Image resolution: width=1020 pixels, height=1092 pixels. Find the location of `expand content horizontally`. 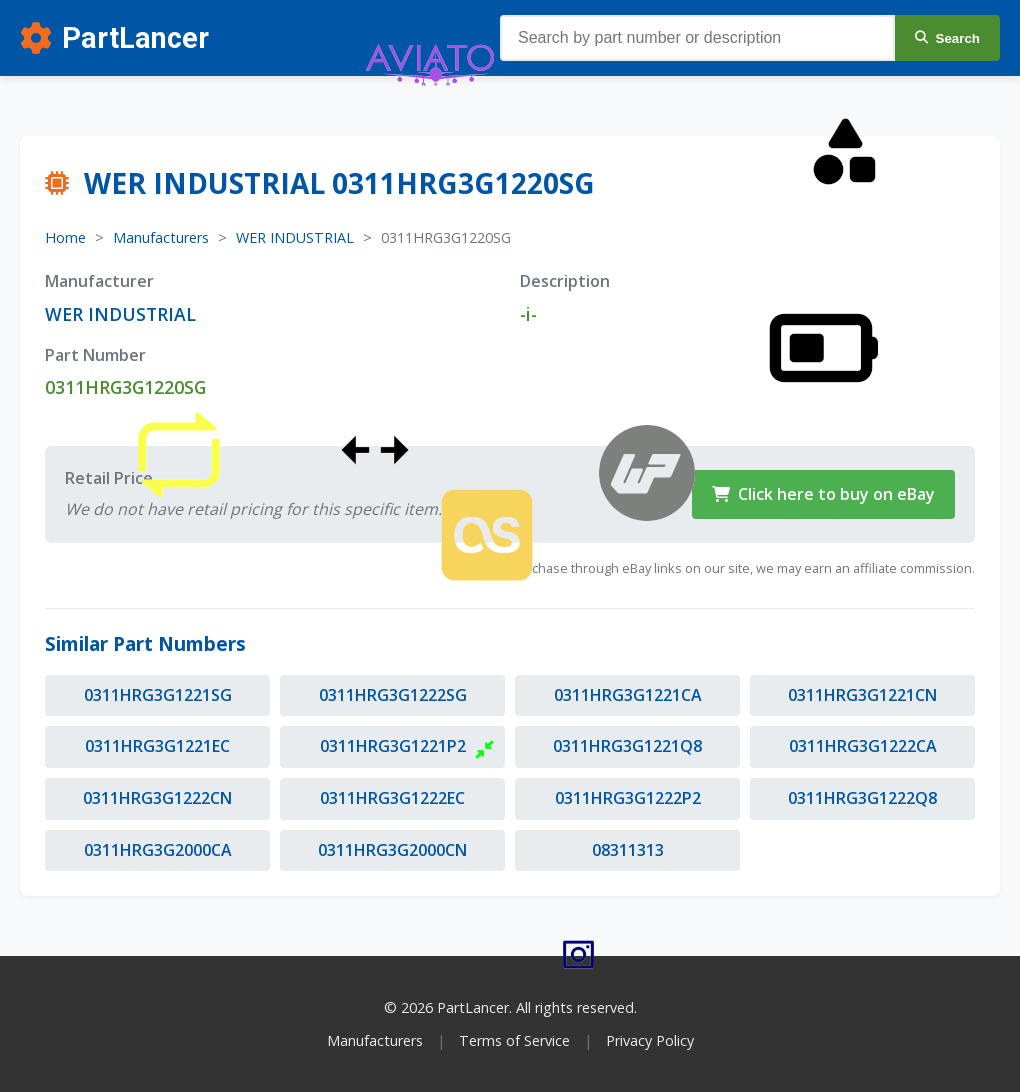

expand content horizontally is located at coordinates (375, 450).